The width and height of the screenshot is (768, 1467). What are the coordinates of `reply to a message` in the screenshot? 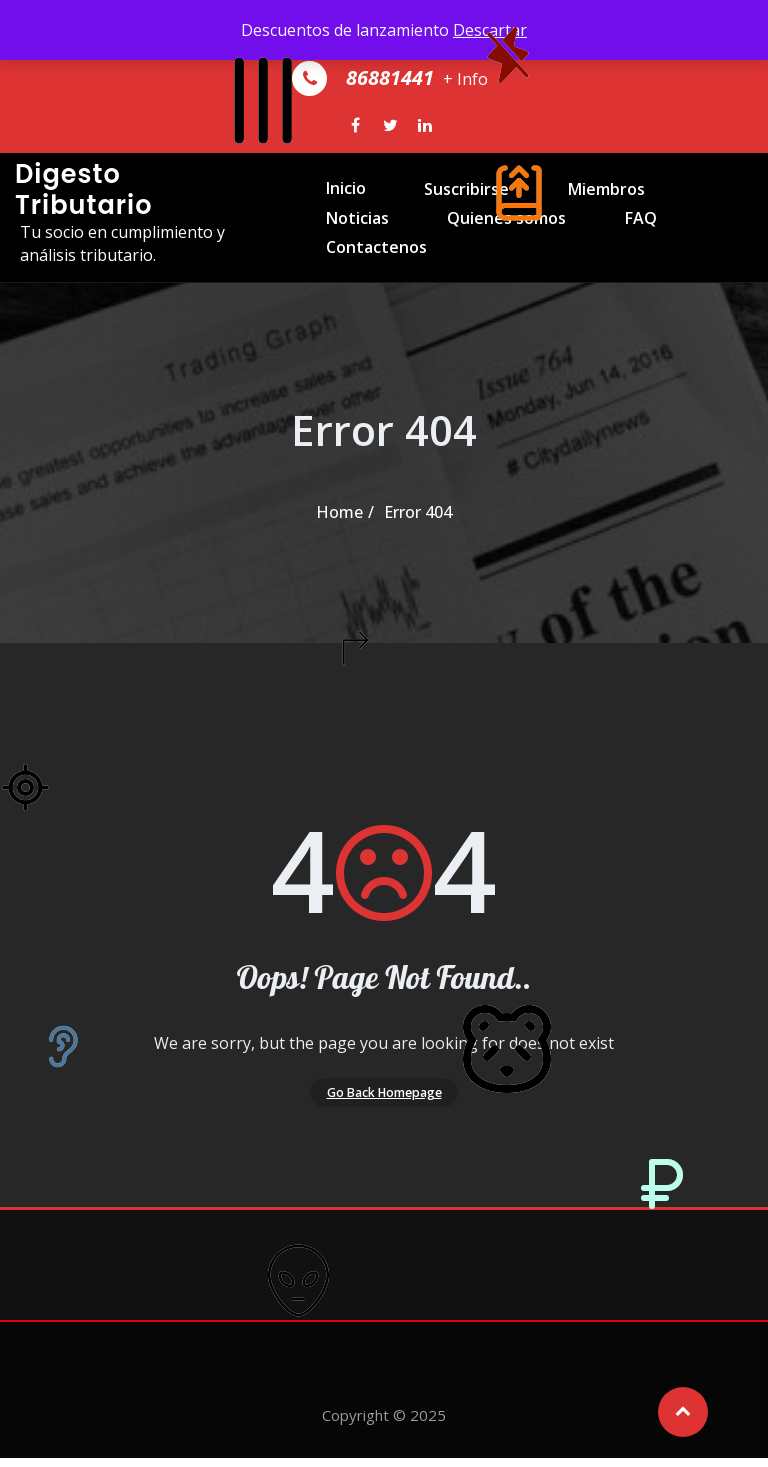 It's located at (353, 648).